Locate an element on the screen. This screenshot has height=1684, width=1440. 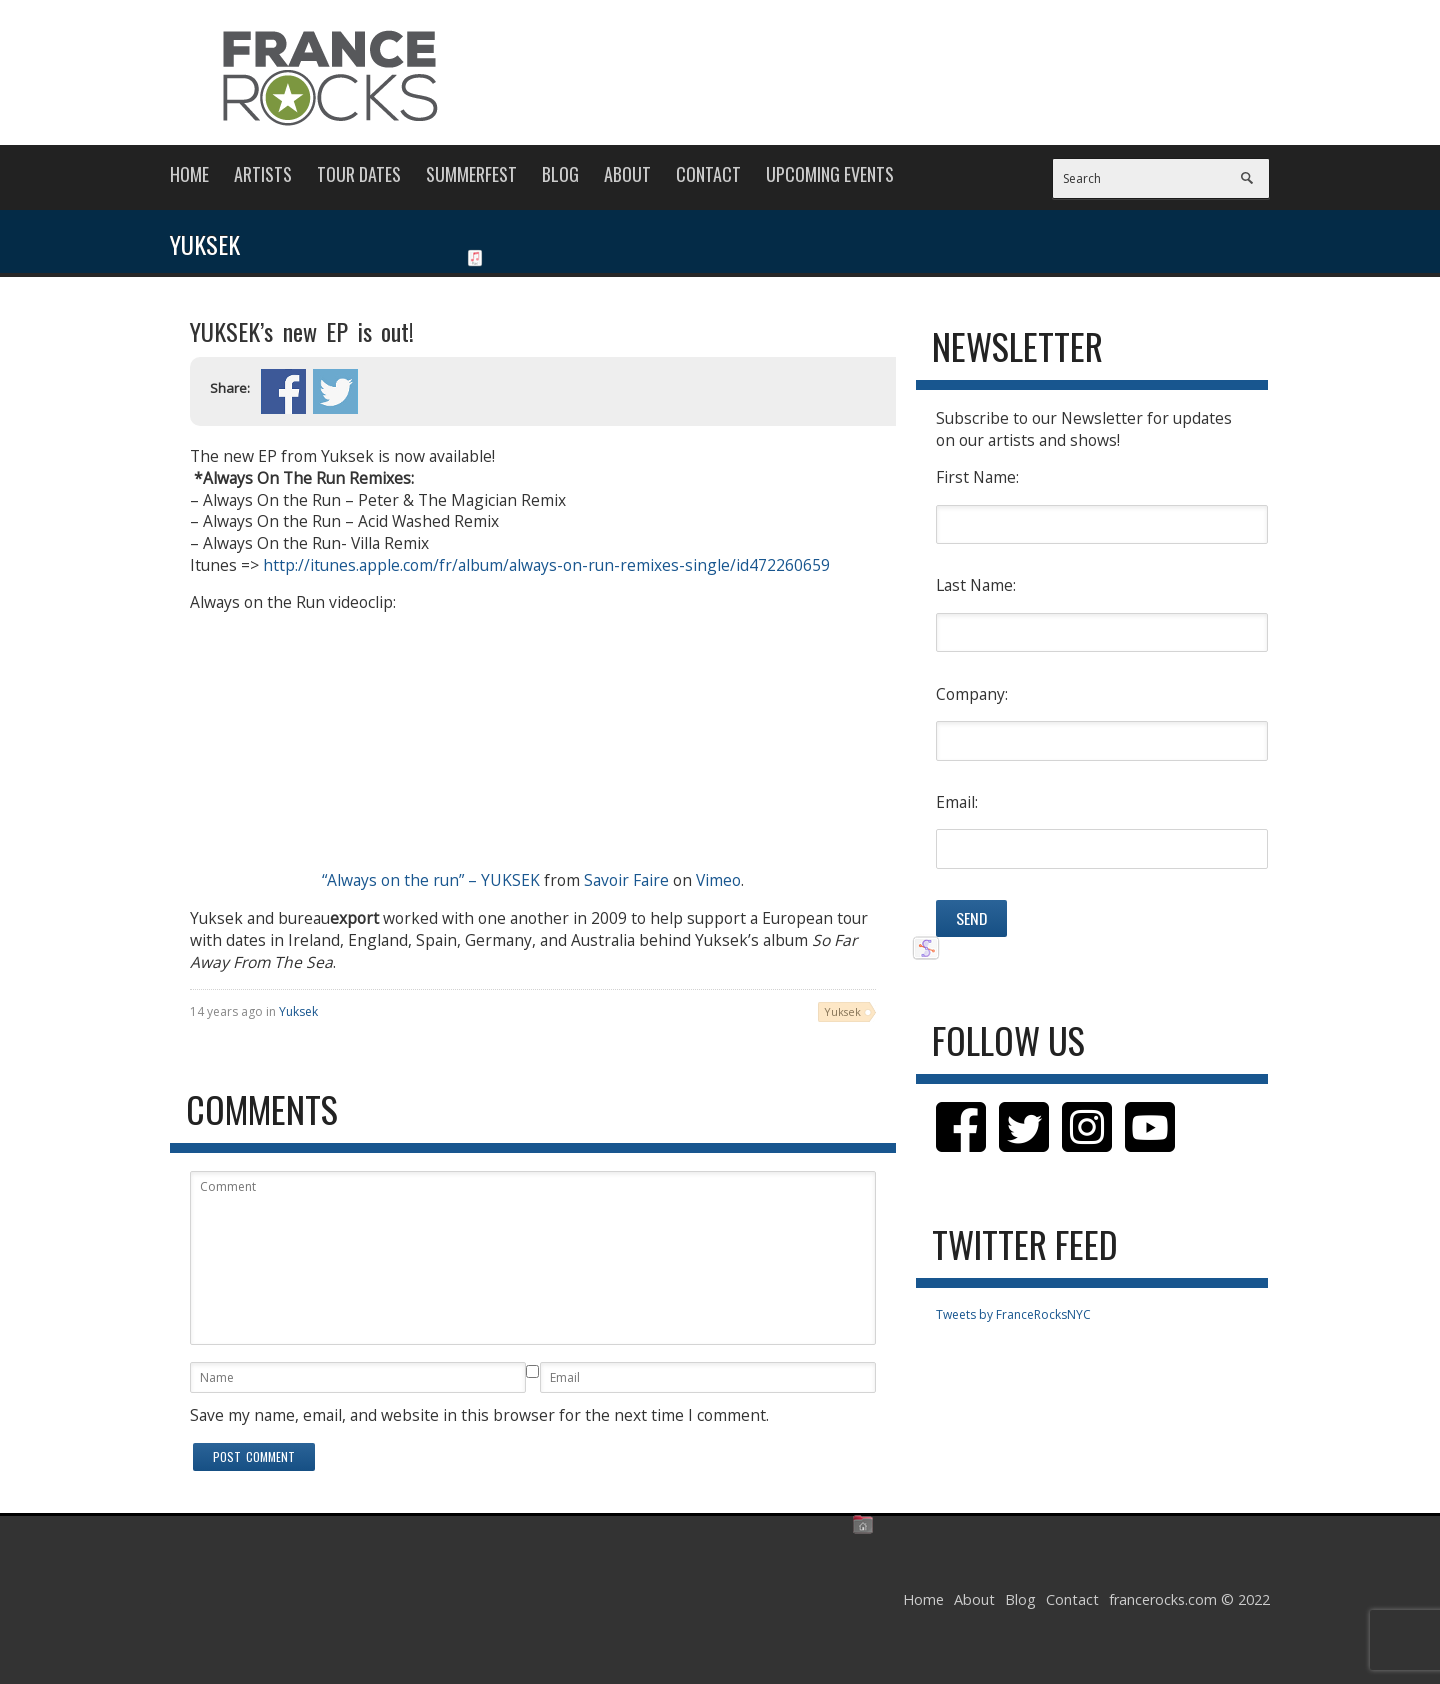
access your home folder is located at coordinates (863, 1524).